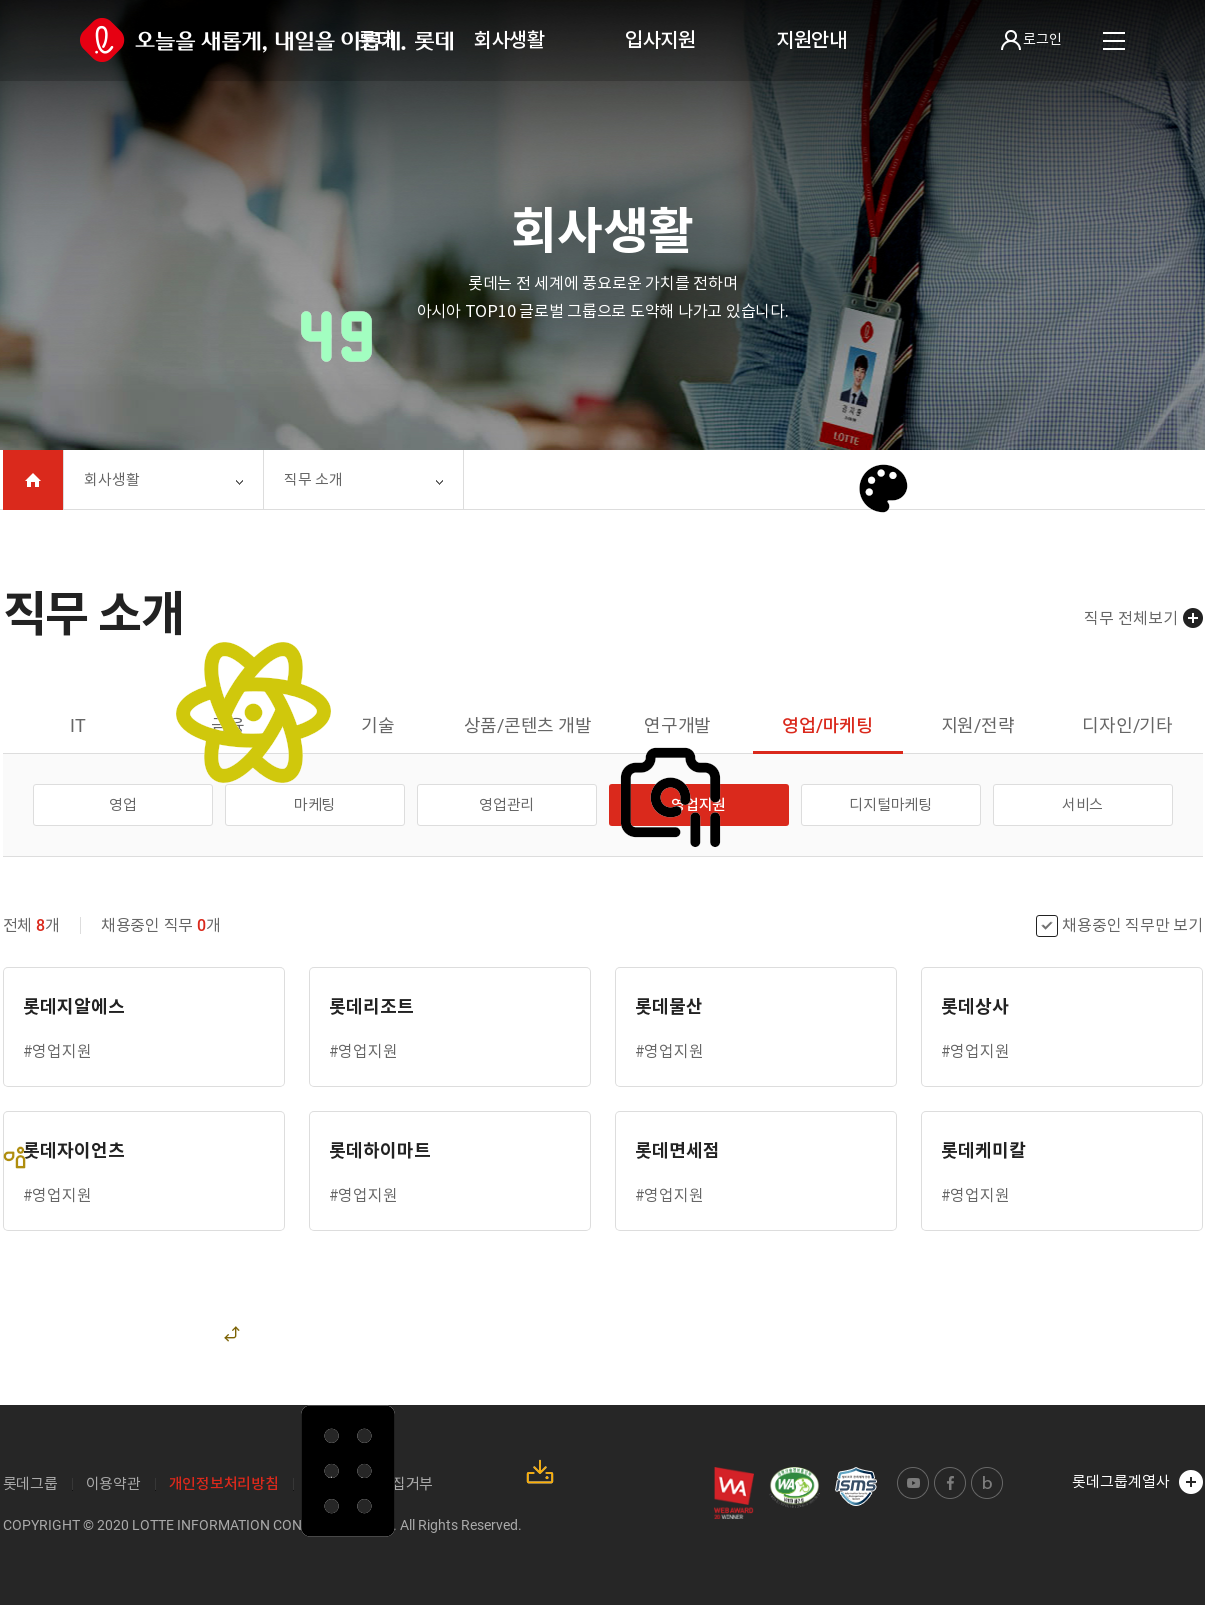  I want to click on move content to upper left corner, so click(232, 1334).